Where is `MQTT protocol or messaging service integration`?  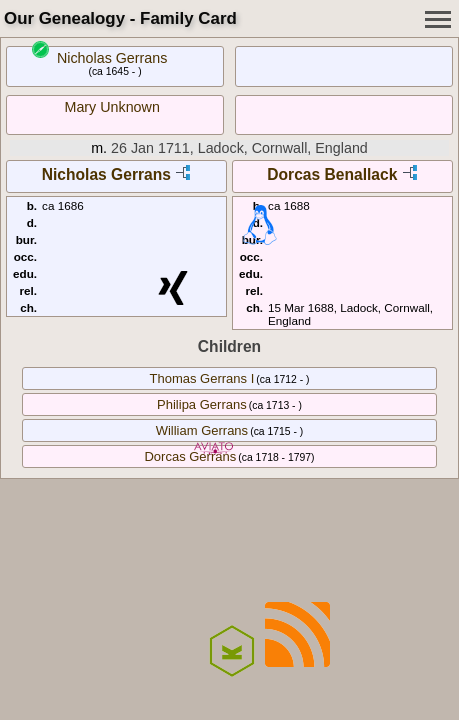 MQTT protocol or messaging service integration is located at coordinates (297, 634).